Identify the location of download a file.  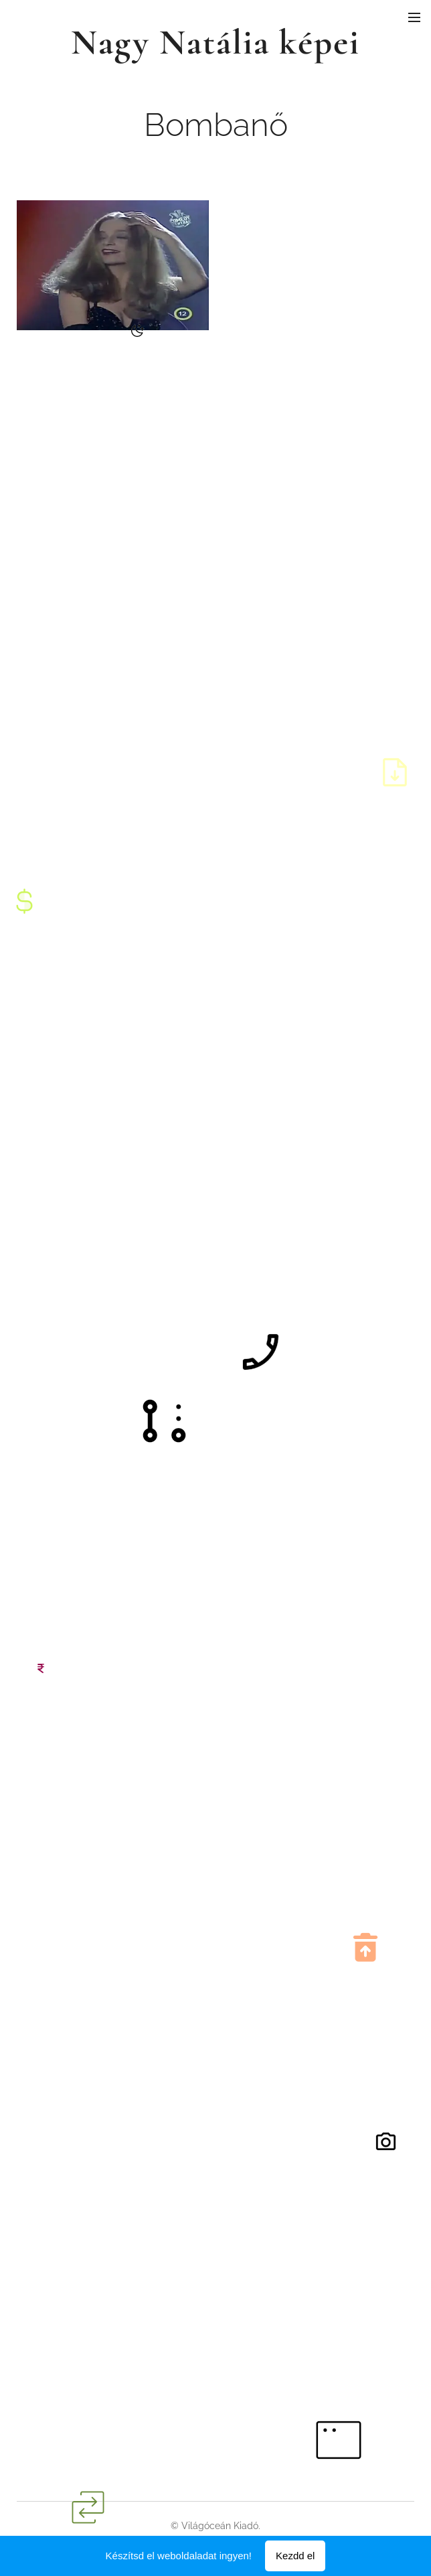
(395, 772).